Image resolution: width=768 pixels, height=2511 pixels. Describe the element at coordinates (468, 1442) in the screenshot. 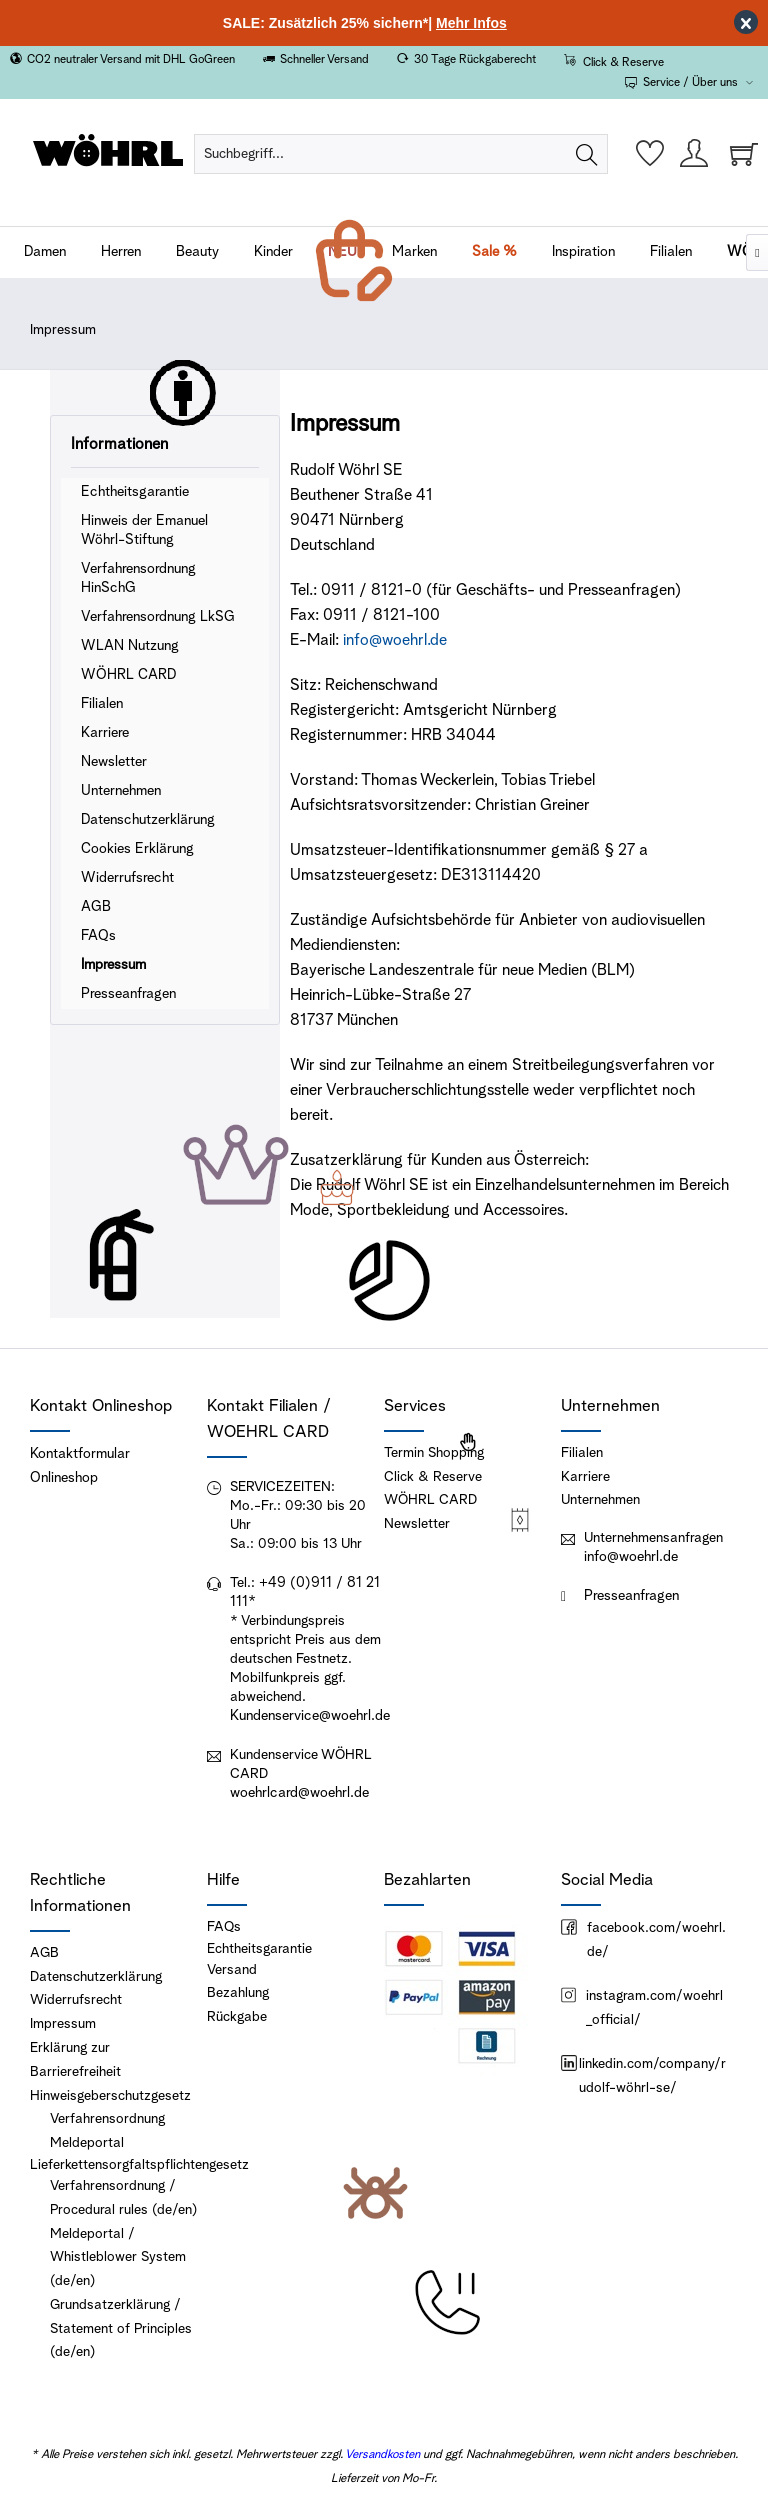

I see `three-finger gesture control` at that location.